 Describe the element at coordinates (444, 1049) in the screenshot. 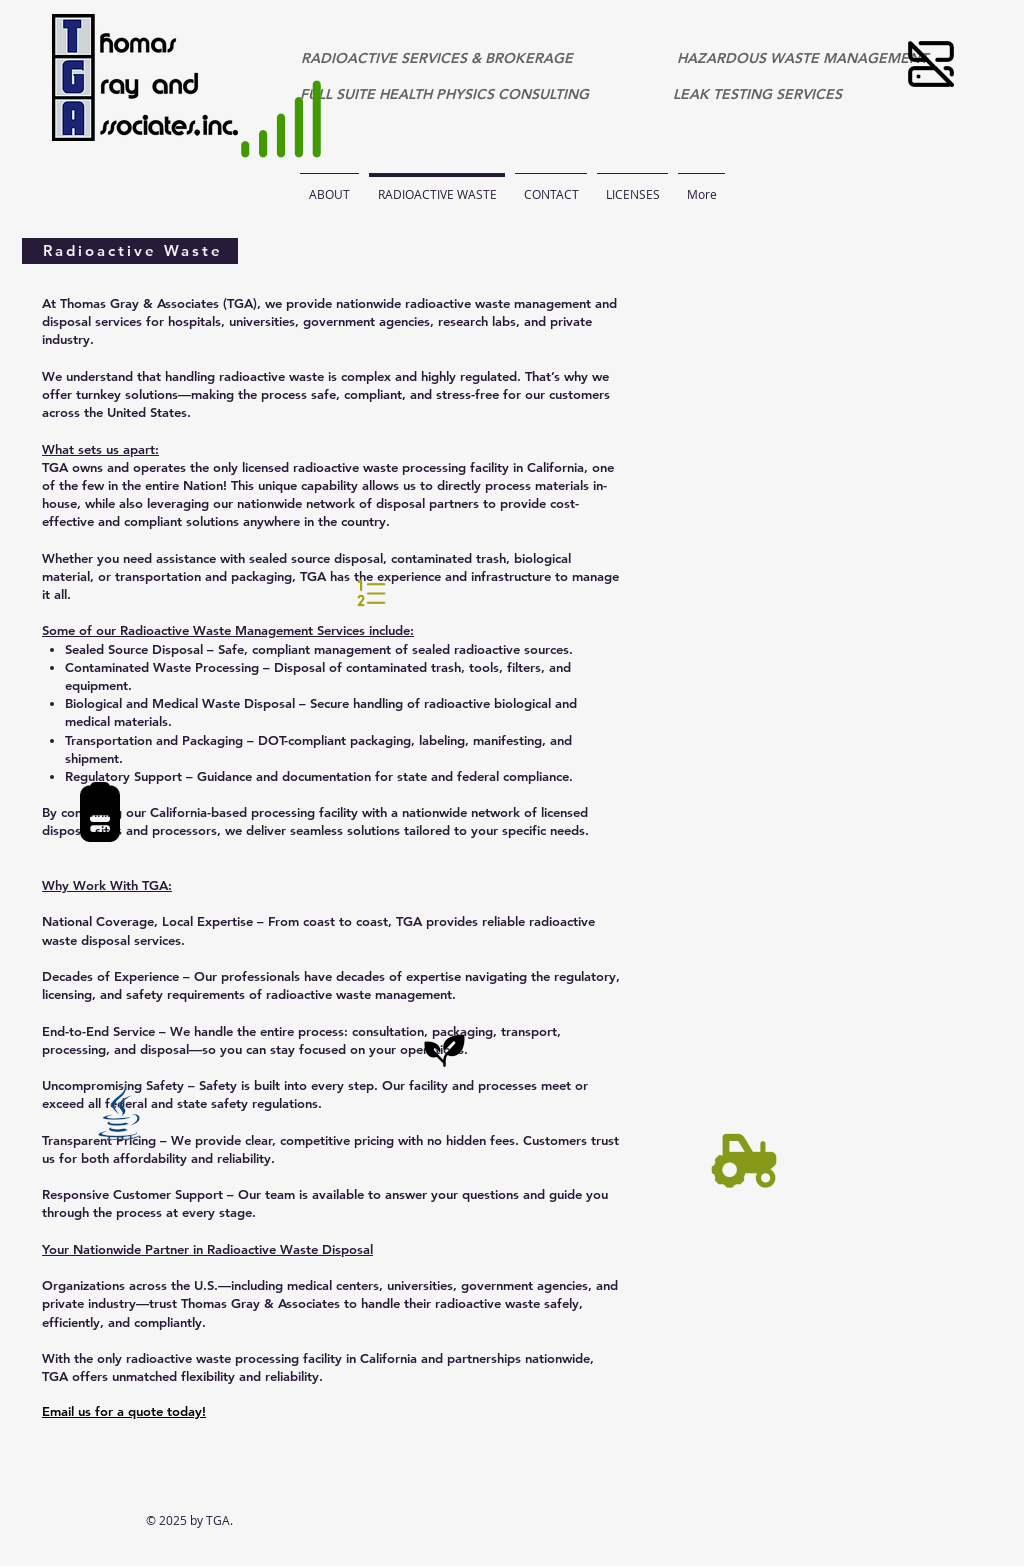

I see `access plant care or gardening features` at that location.